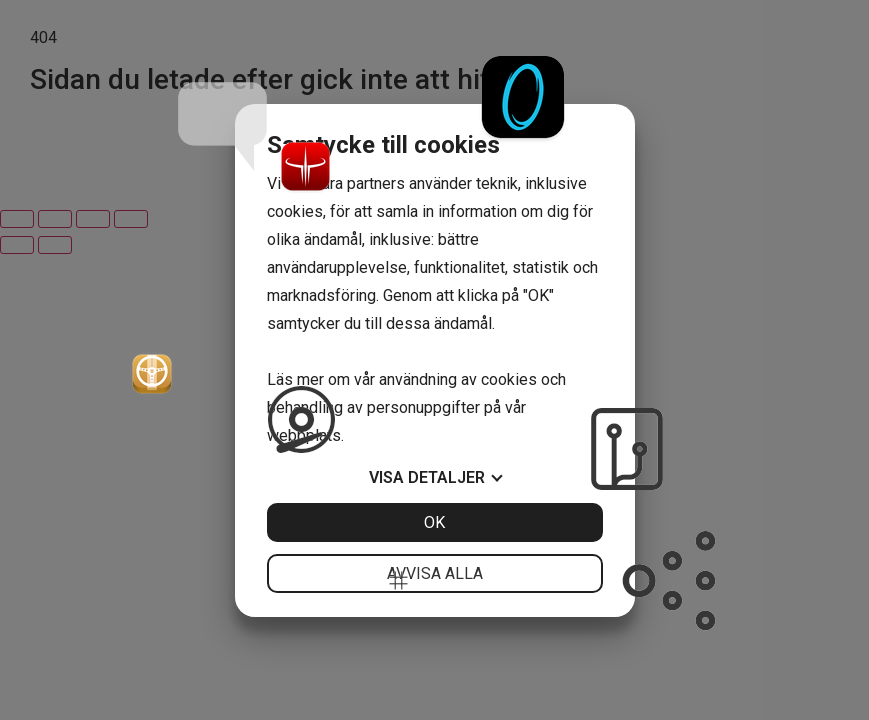  What do you see at coordinates (305, 166) in the screenshot?
I see `launch ioquake3 game engine` at bounding box center [305, 166].